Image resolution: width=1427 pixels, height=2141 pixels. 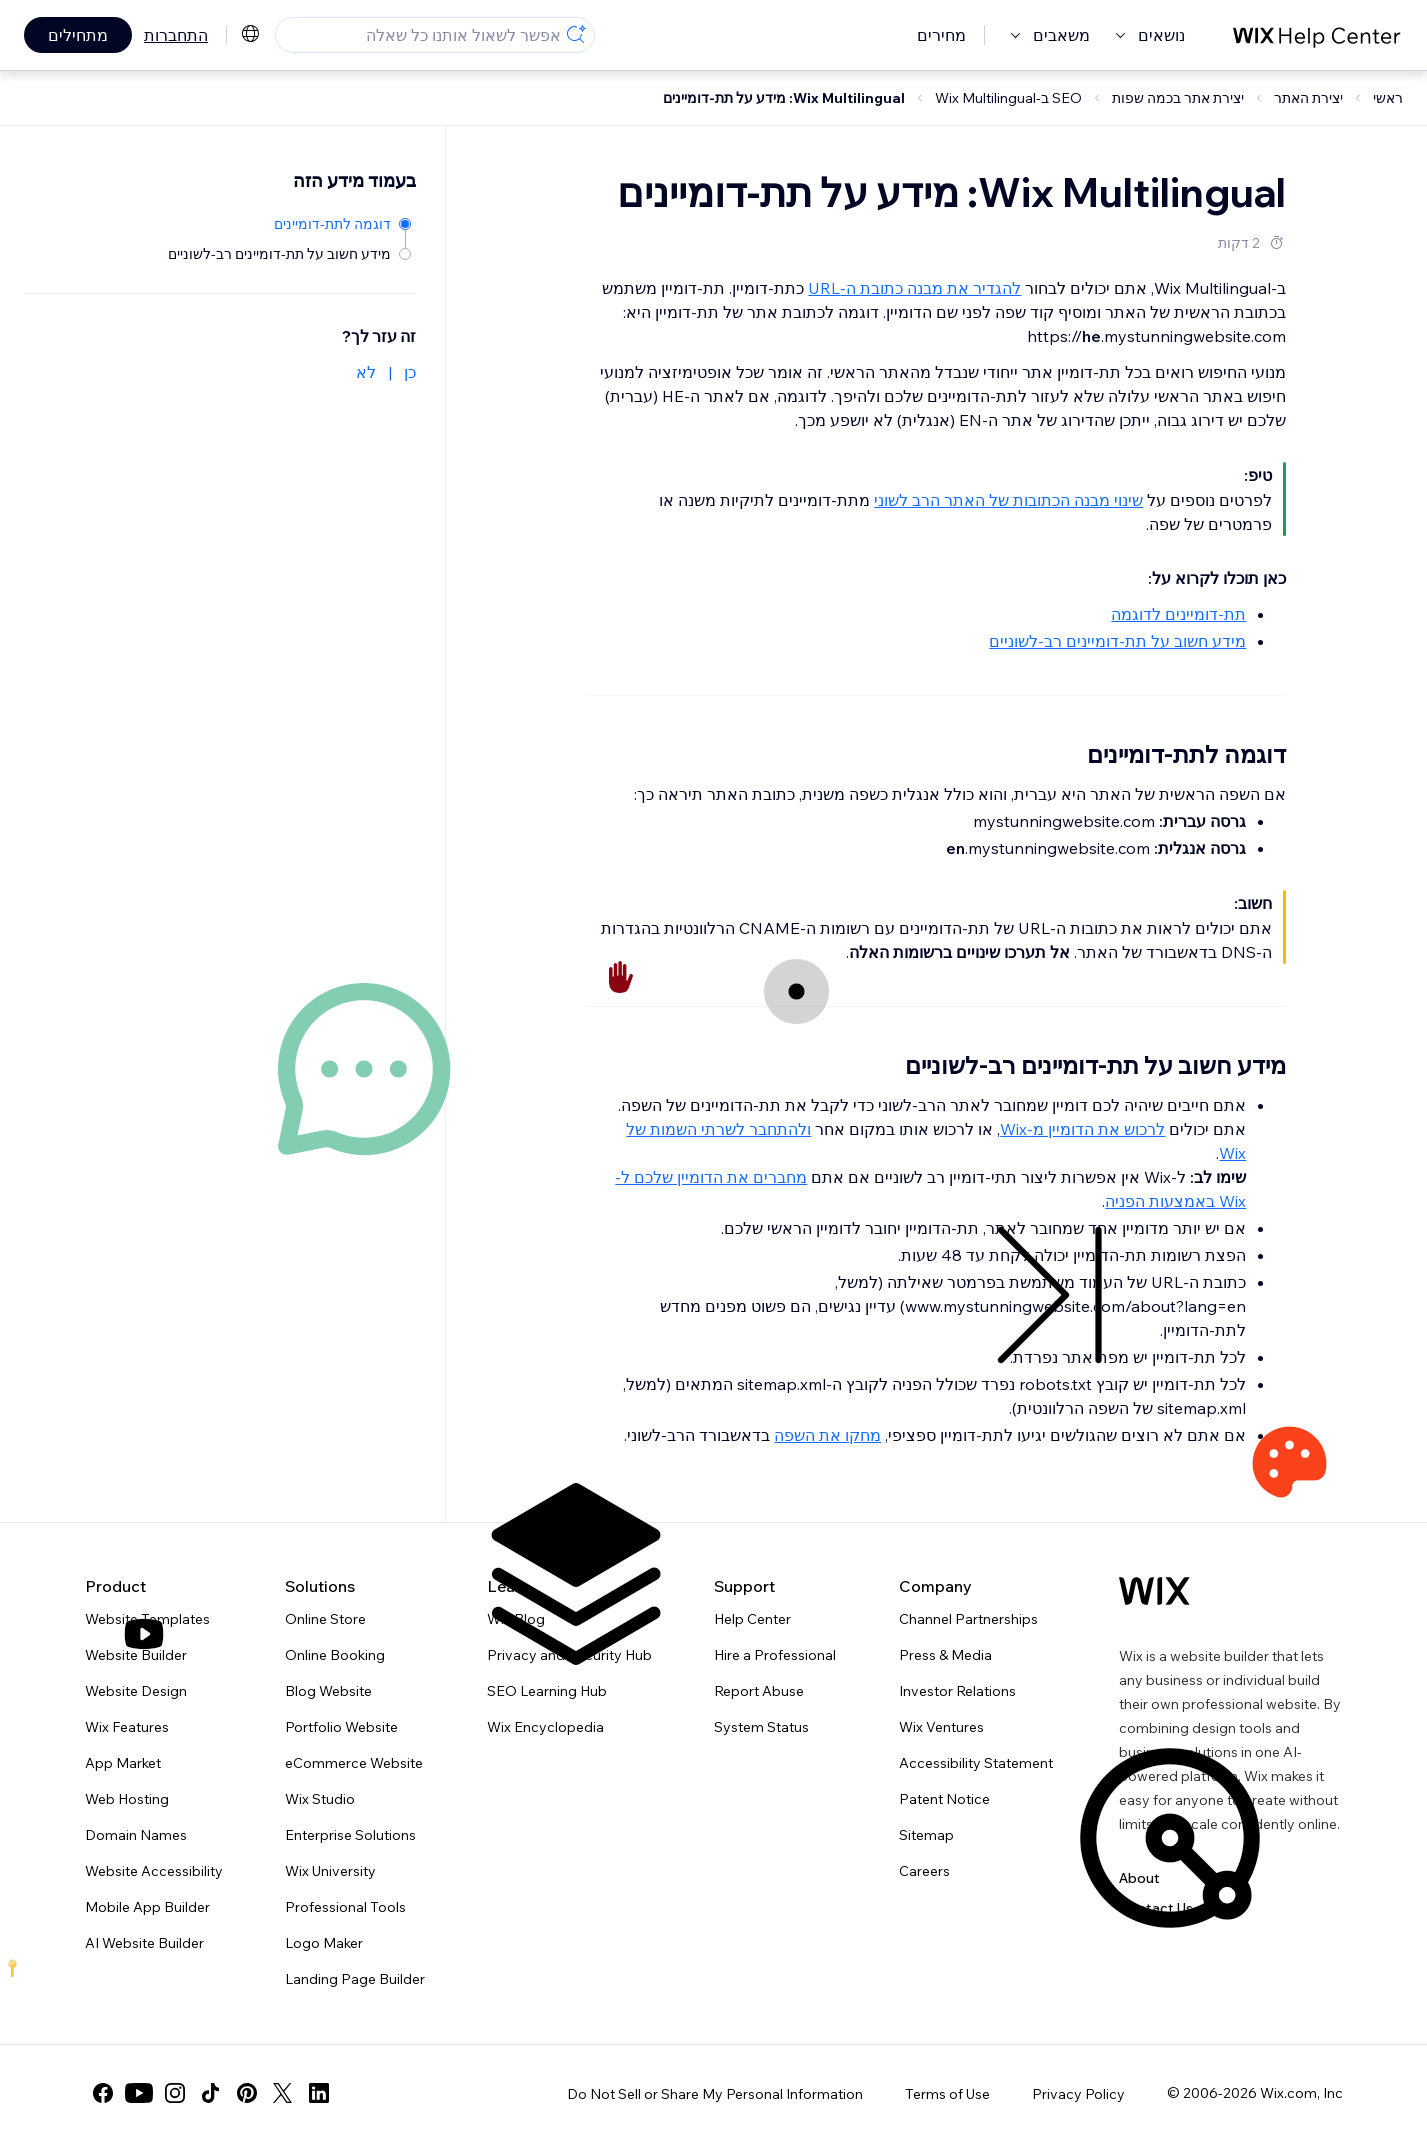 I want to click on open chat or messaging, so click(x=364, y=1069).